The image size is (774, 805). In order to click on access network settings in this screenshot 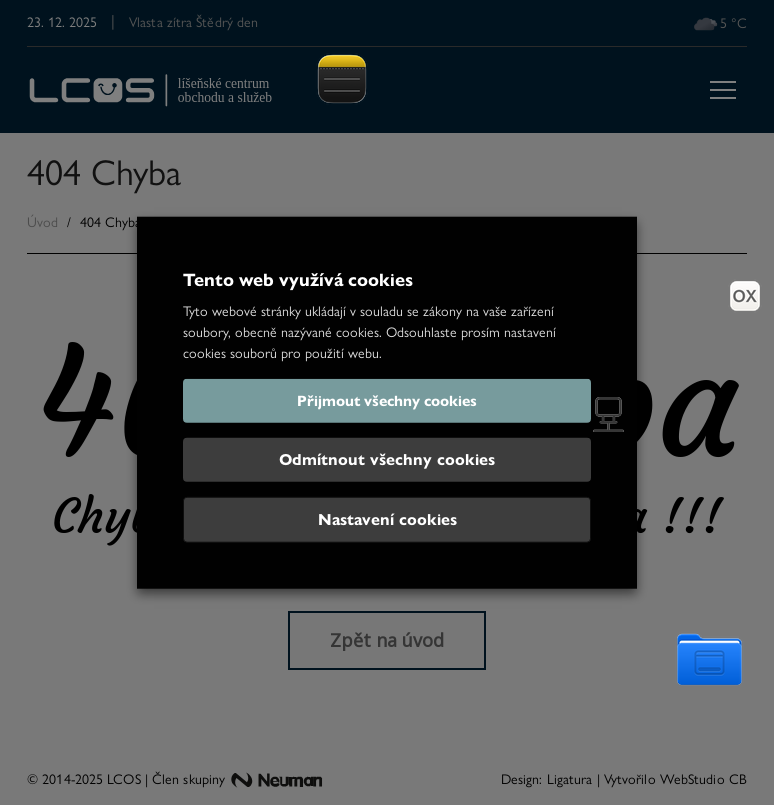, I will do `click(608, 414)`.